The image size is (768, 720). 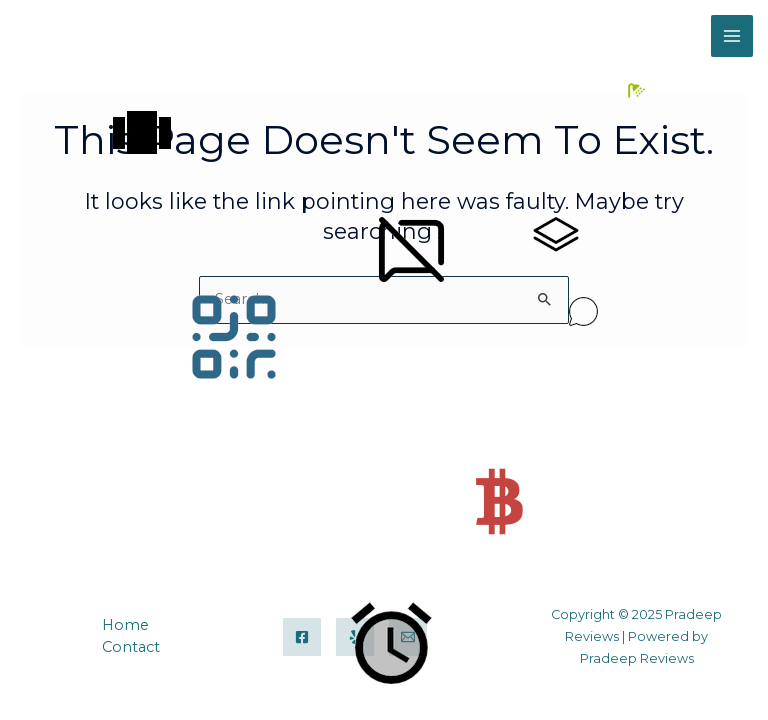 I want to click on bitcoin cryptocurrency logo, so click(x=499, y=501).